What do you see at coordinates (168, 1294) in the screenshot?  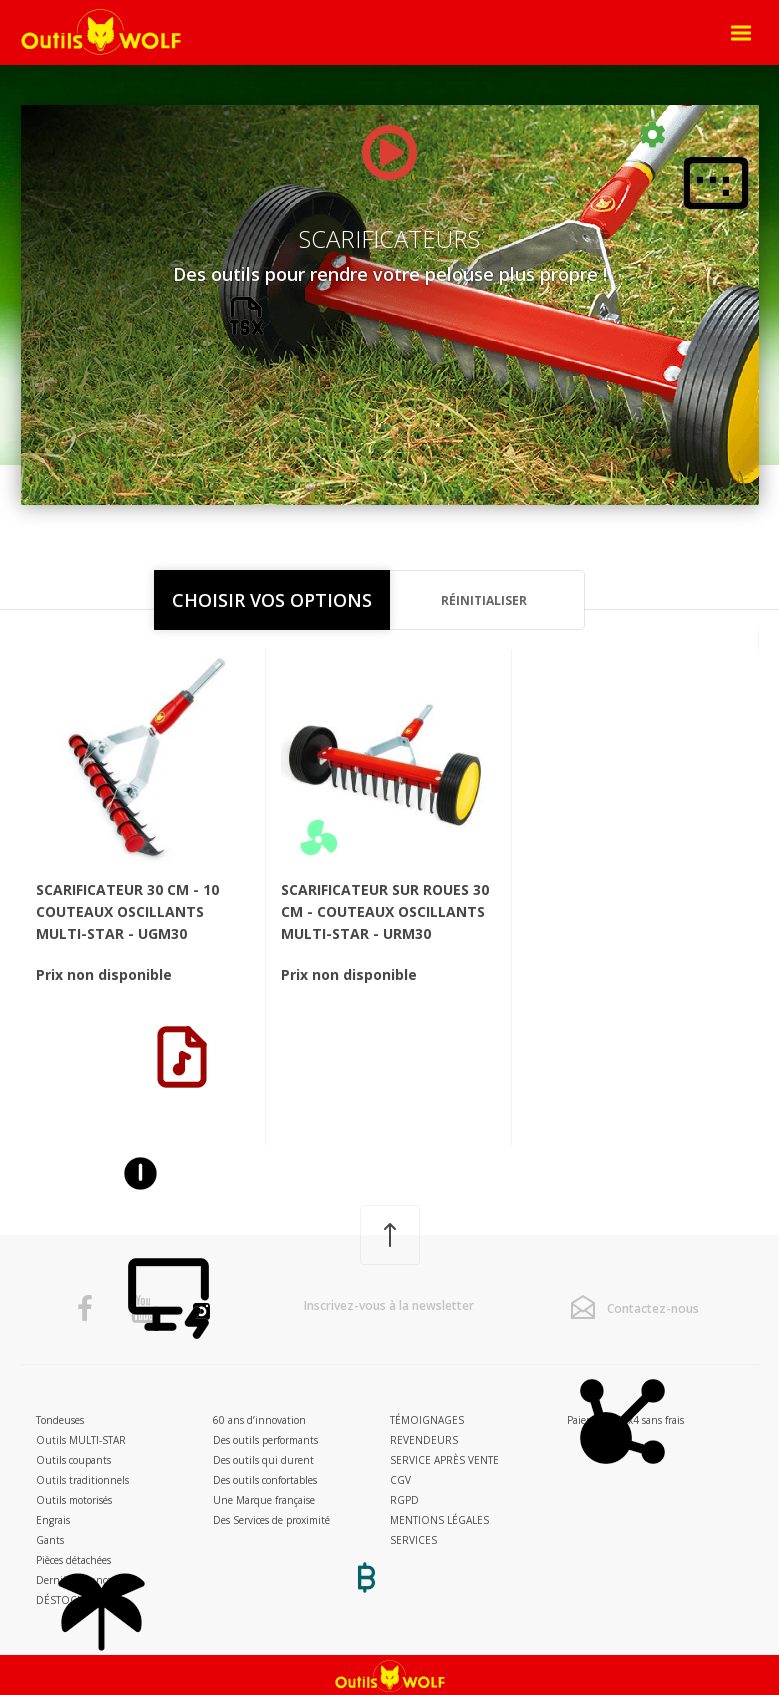 I see `desktop power or energy settings` at bounding box center [168, 1294].